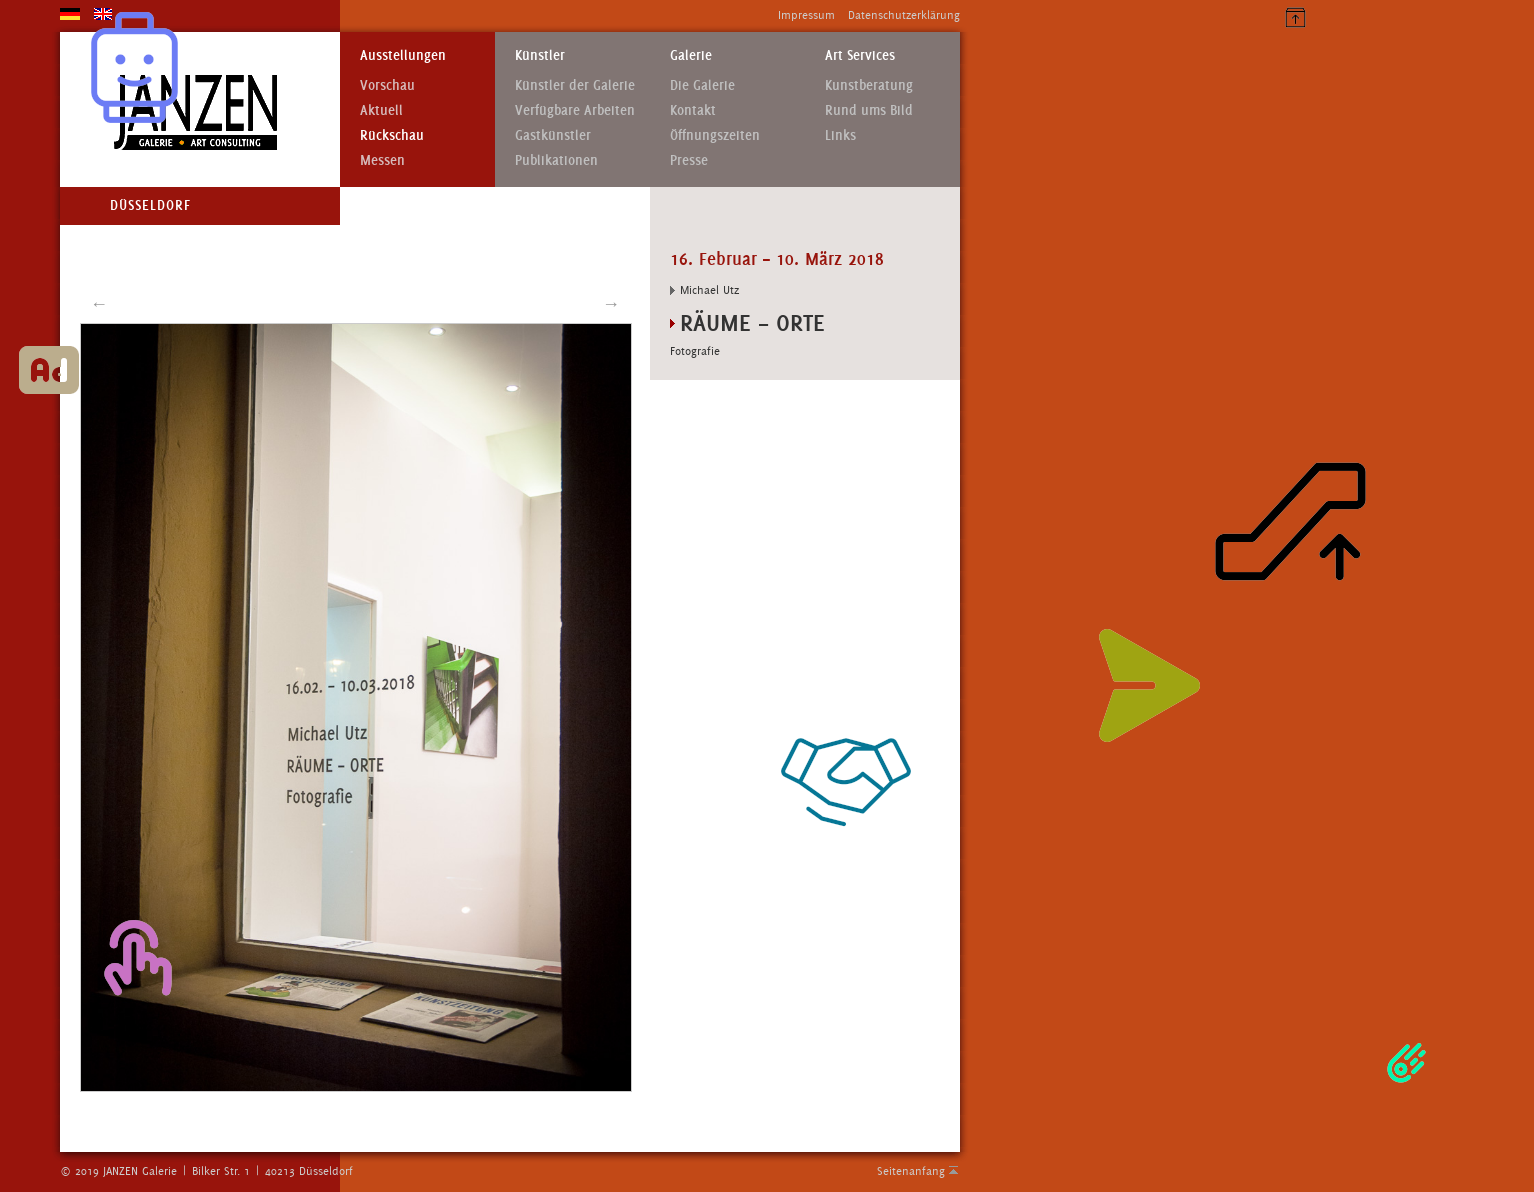 The width and height of the screenshot is (1534, 1192). I want to click on tap to interact with this element, so click(138, 959).